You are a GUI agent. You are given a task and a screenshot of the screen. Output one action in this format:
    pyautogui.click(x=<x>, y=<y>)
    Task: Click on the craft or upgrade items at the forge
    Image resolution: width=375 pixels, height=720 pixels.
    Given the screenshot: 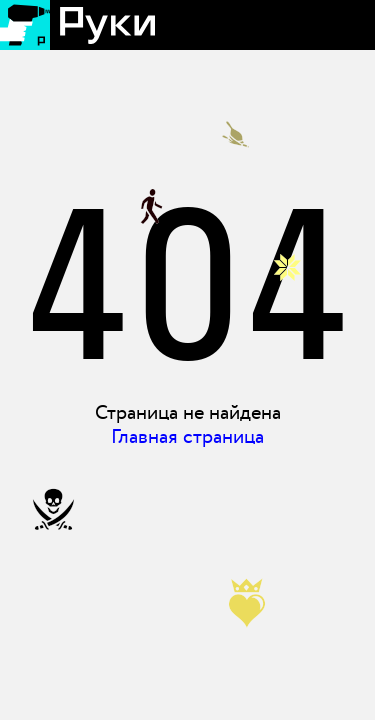 What is the action you would take?
    pyautogui.click(x=235, y=134)
    